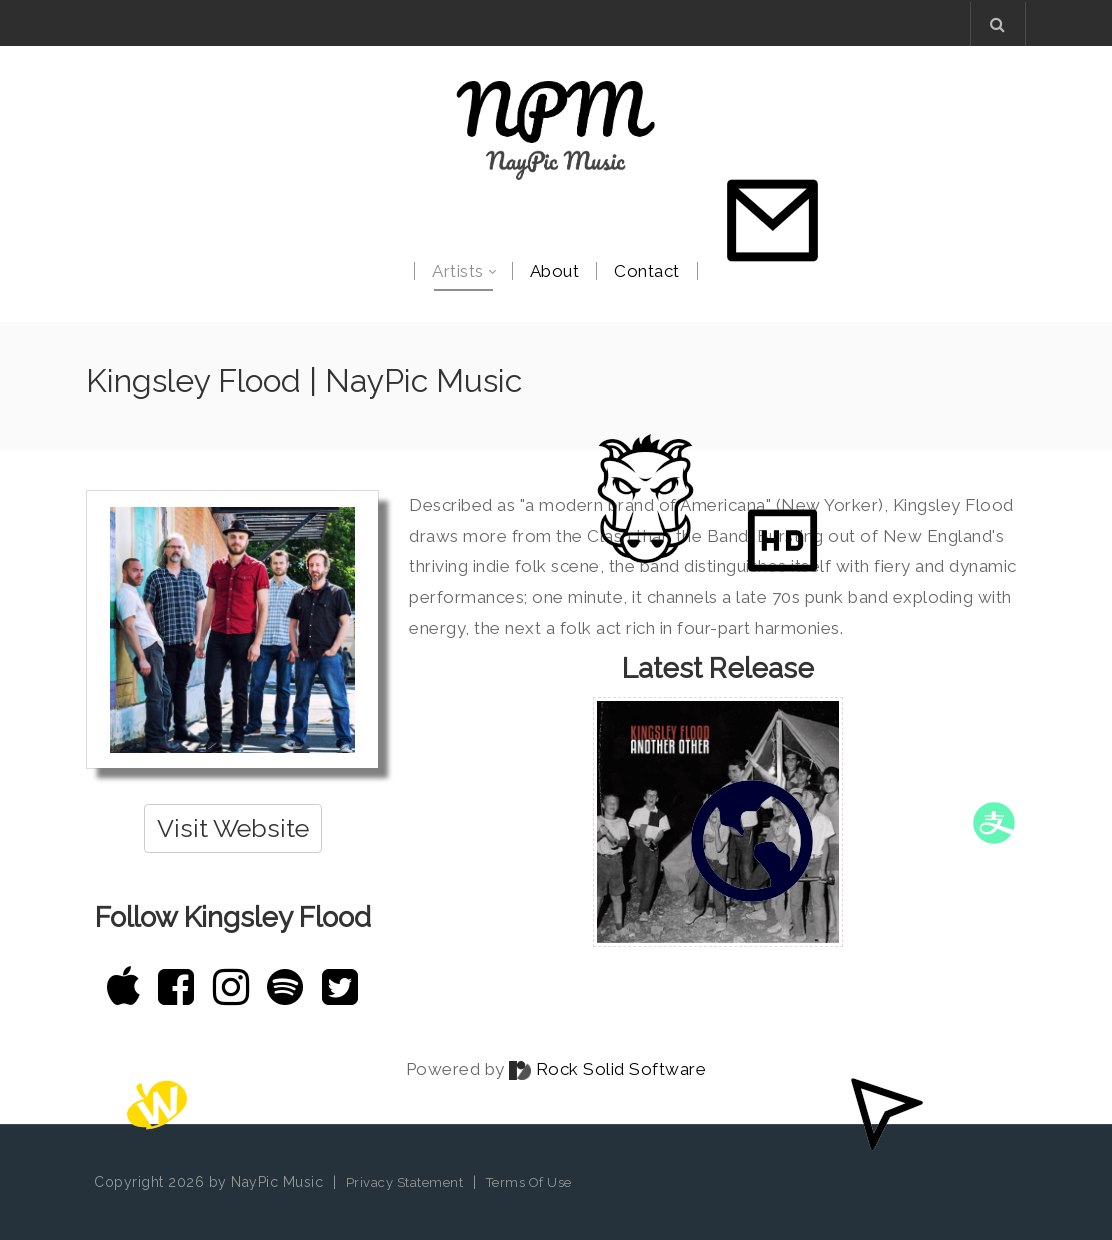  I want to click on tap to navigate to this location, so click(886, 1113).